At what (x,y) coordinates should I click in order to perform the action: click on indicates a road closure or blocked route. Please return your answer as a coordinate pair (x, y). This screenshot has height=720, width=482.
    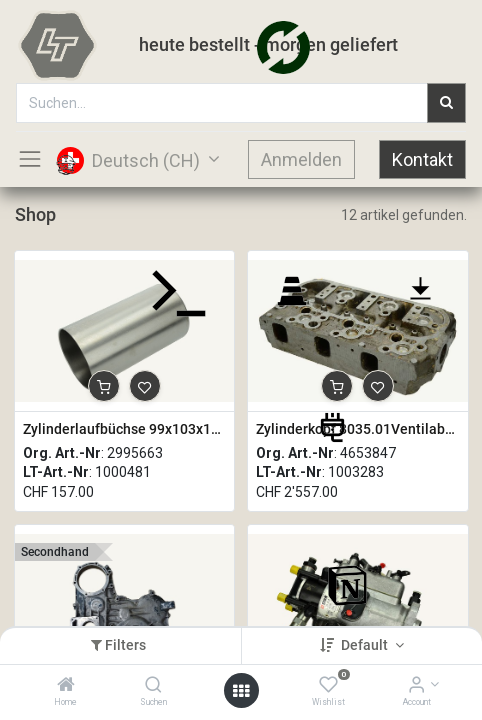
    Looking at the image, I should click on (292, 291).